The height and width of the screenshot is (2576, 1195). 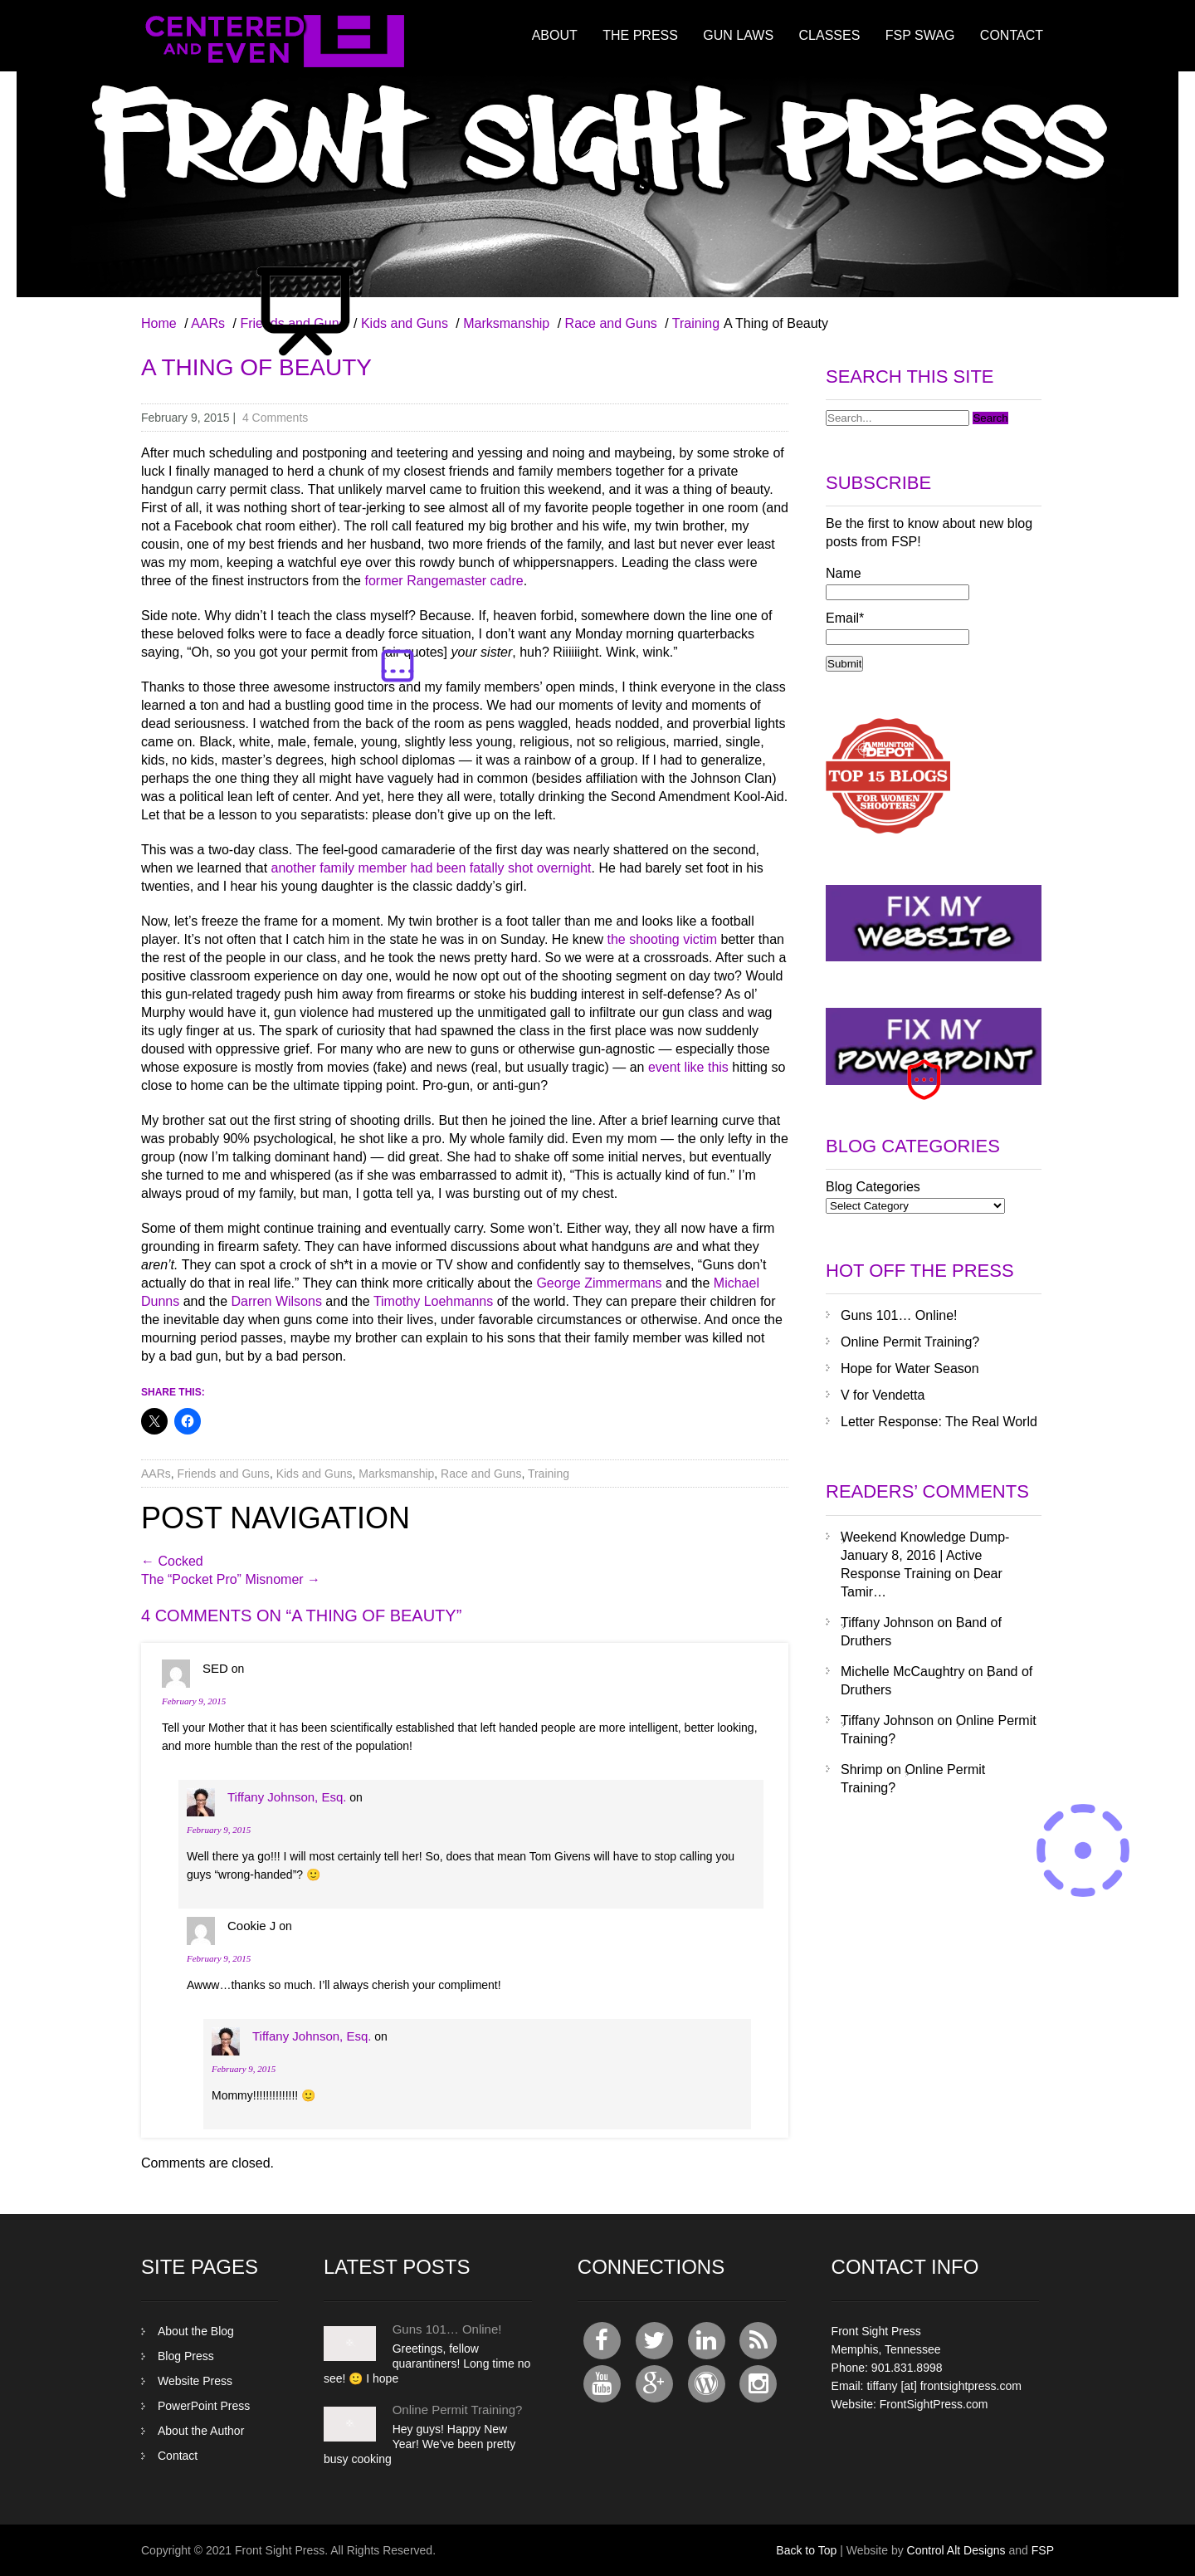 What do you see at coordinates (398, 666) in the screenshot?
I see `toggle bottom navigation bar off` at bounding box center [398, 666].